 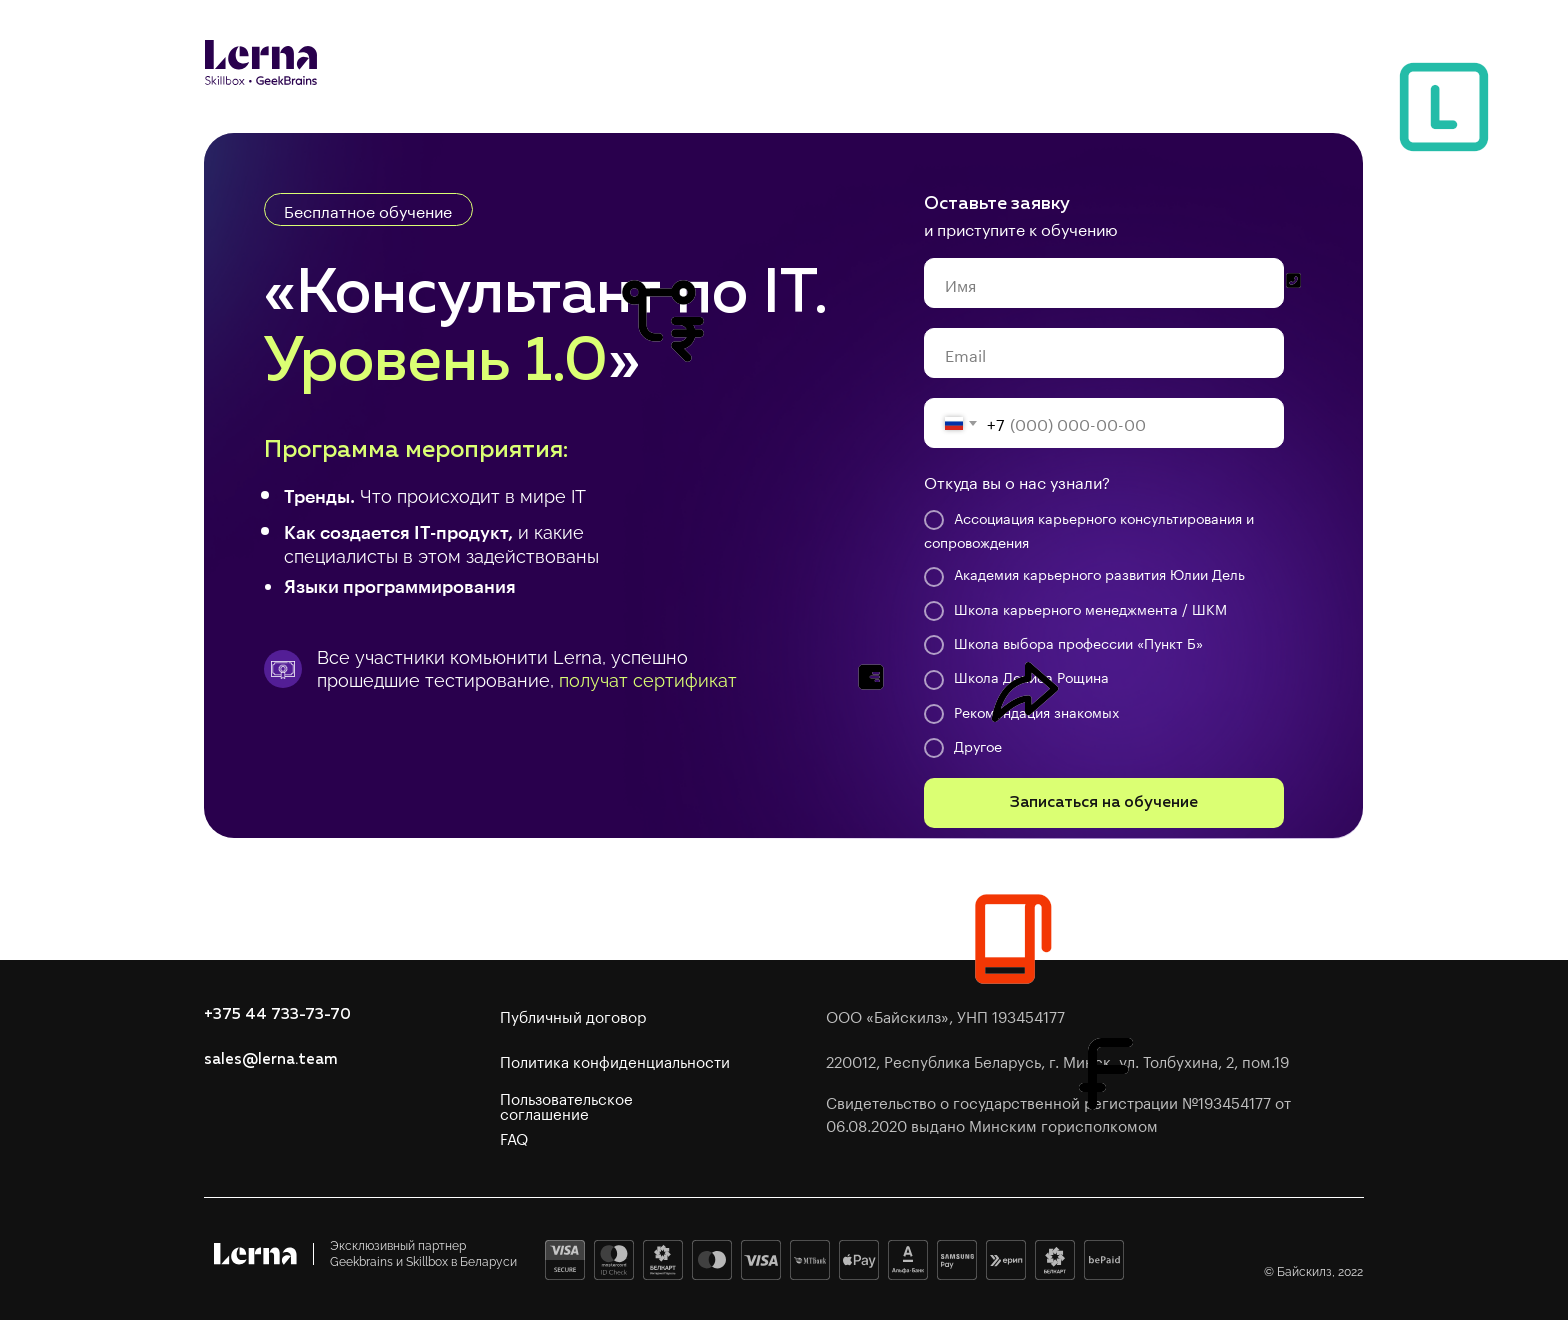 I want to click on indicates Swiss franc currency, so click(x=1106, y=1074).